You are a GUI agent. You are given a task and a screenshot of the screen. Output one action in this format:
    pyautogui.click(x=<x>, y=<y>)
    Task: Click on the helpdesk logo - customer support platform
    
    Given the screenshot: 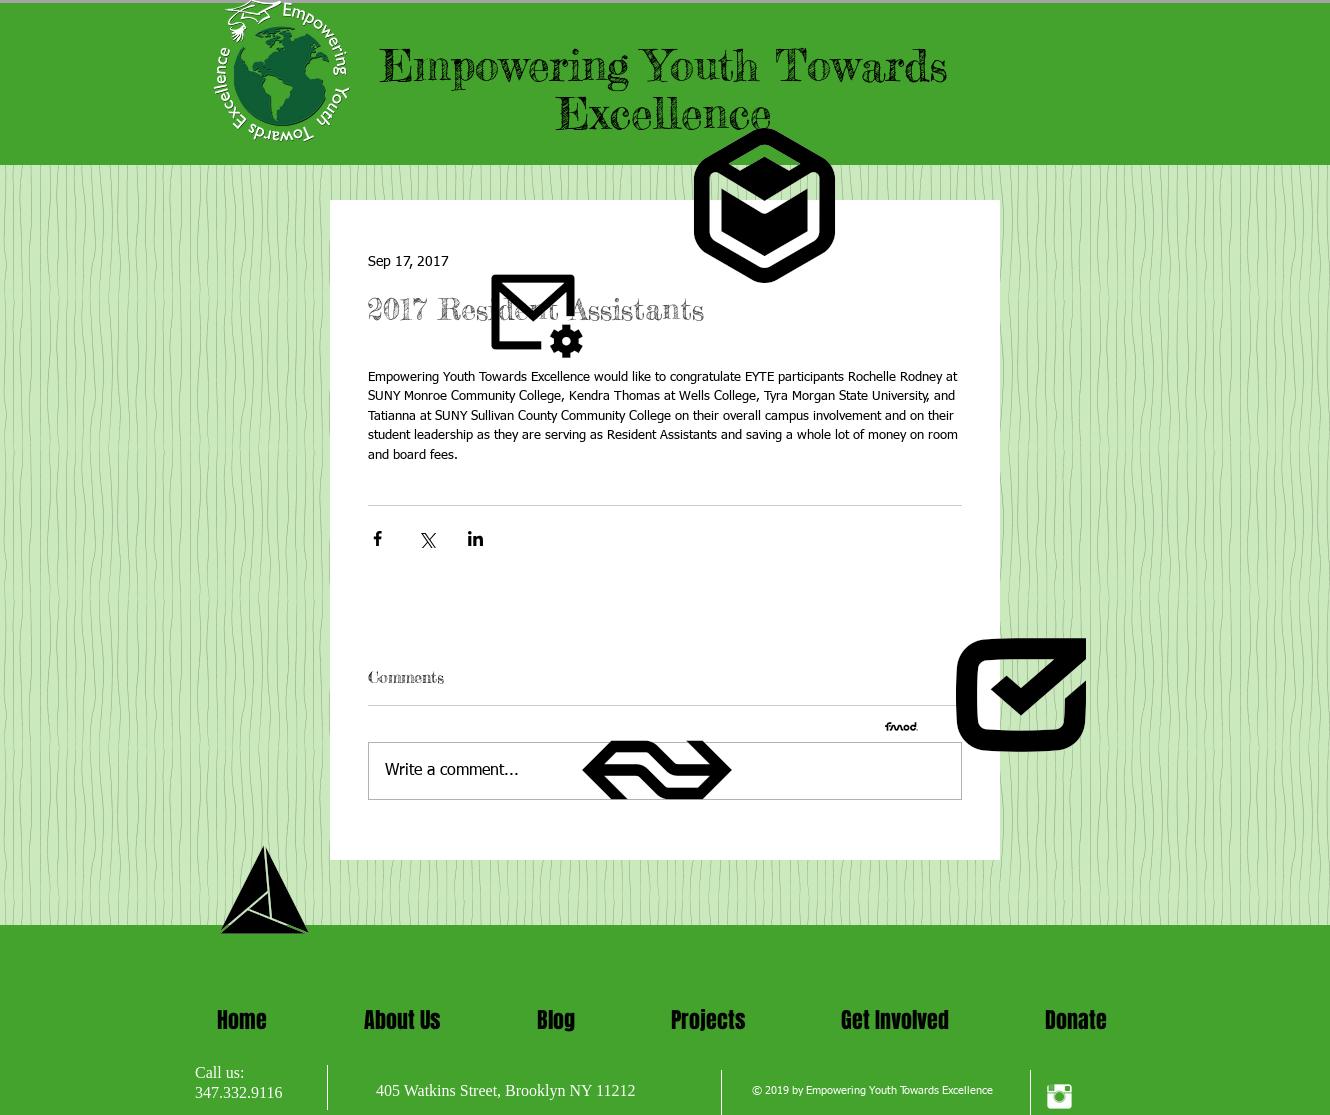 What is the action you would take?
    pyautogui.click(x=1021, y=695)
    